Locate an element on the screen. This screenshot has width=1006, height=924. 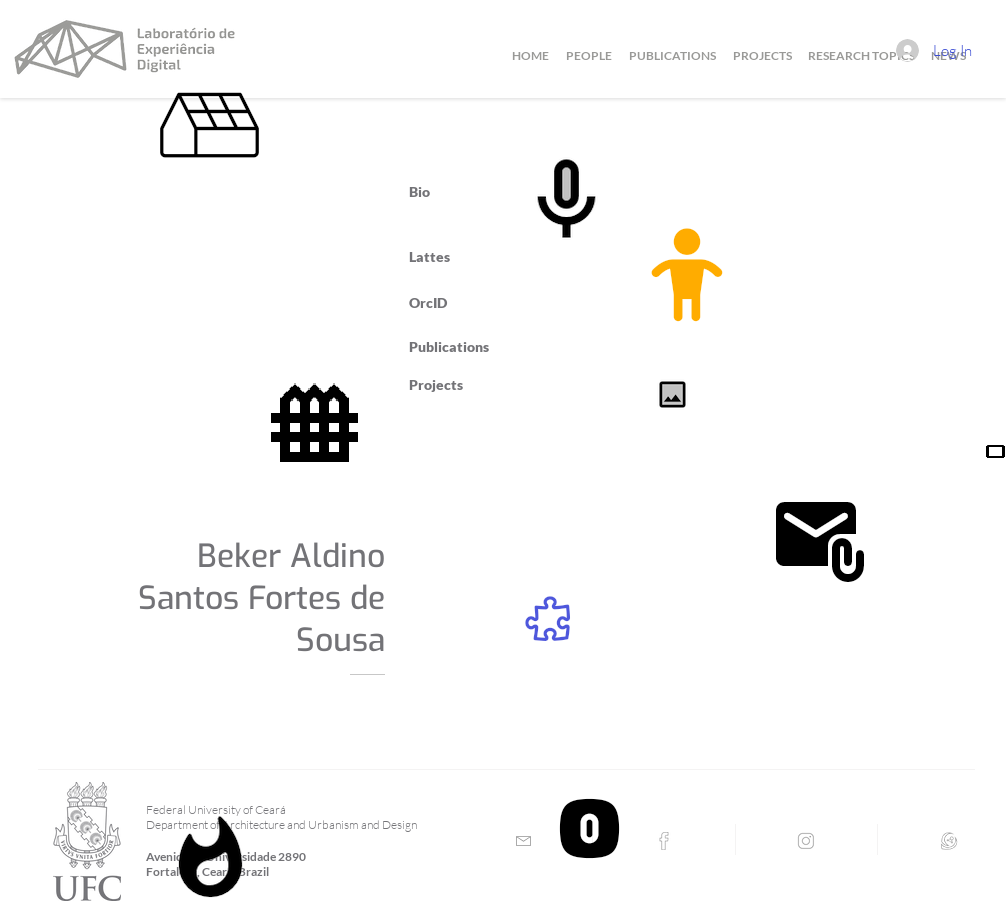
view trending or popular content is located at coordinates (210, 857).